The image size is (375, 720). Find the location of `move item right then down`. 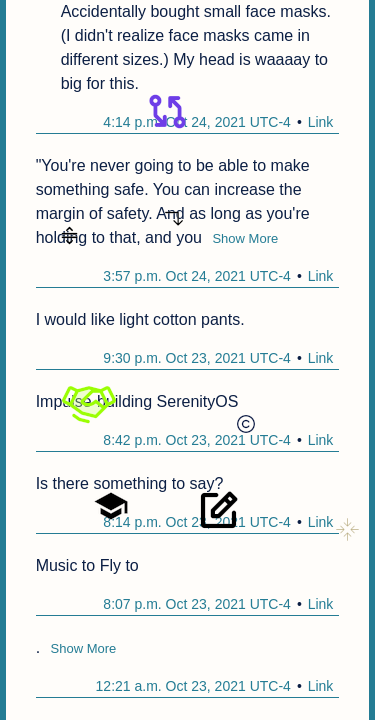

move item right then down is located at coordinates (174, 218).